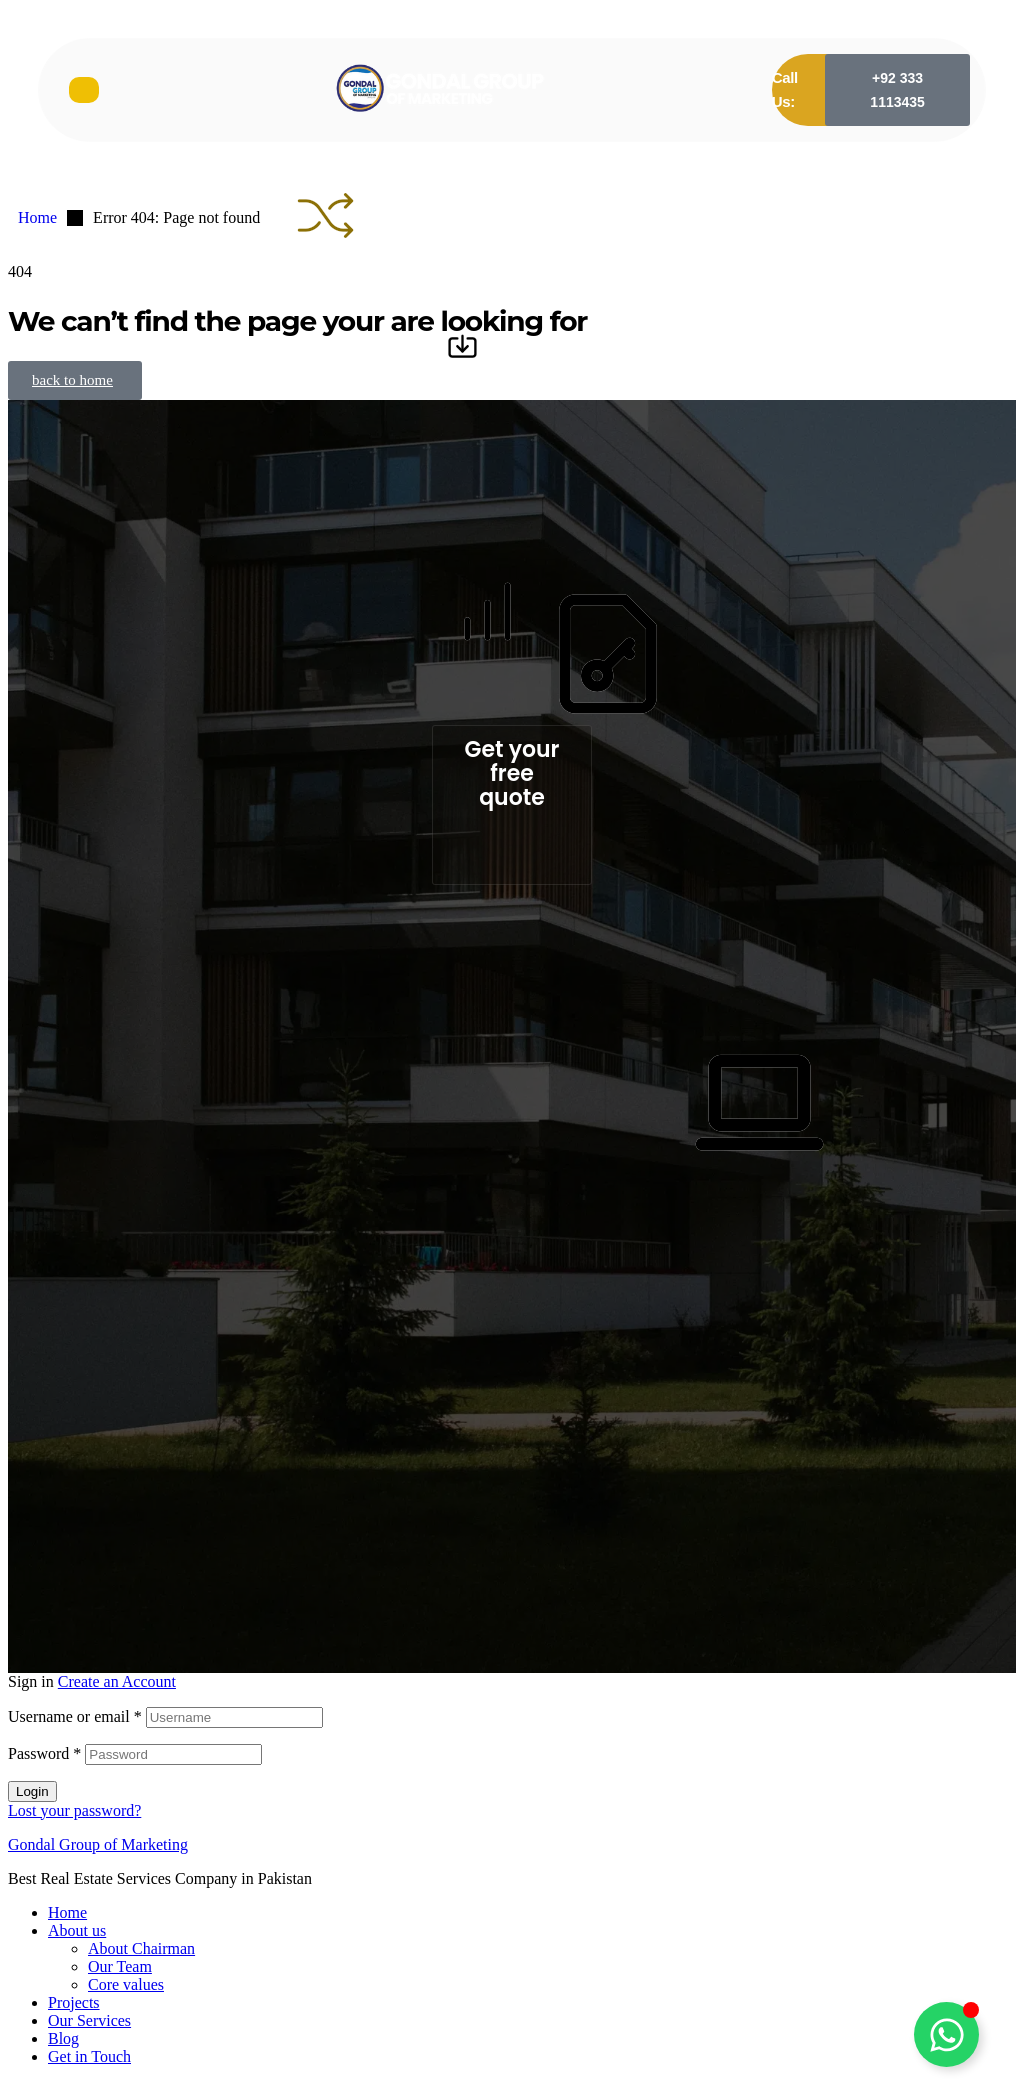 The width and height of the screenshot is (1024, 2092). I want to click on import a file or data into the app, so click(462, 347).